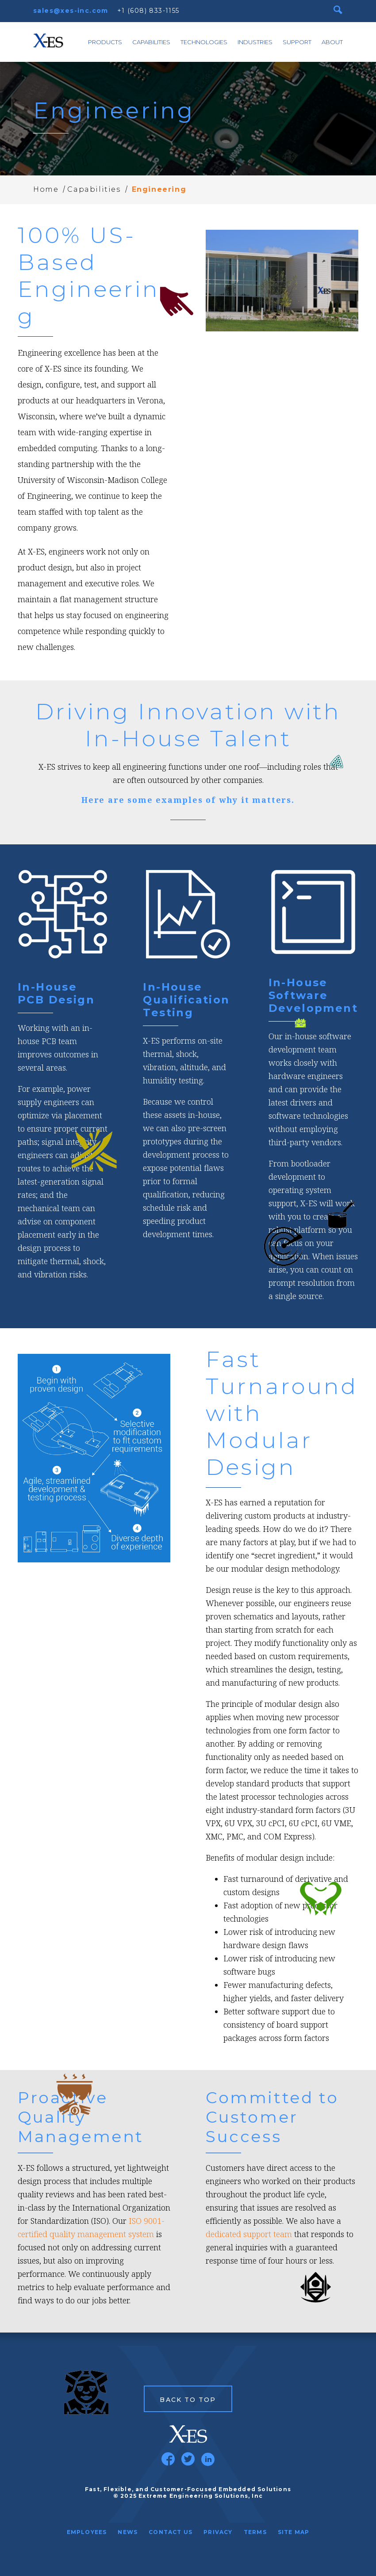  What do you see at coordinates (341, 1215) in the screenshot?
I see `access cooking or recipe features` at bounding box center [341, 1215].